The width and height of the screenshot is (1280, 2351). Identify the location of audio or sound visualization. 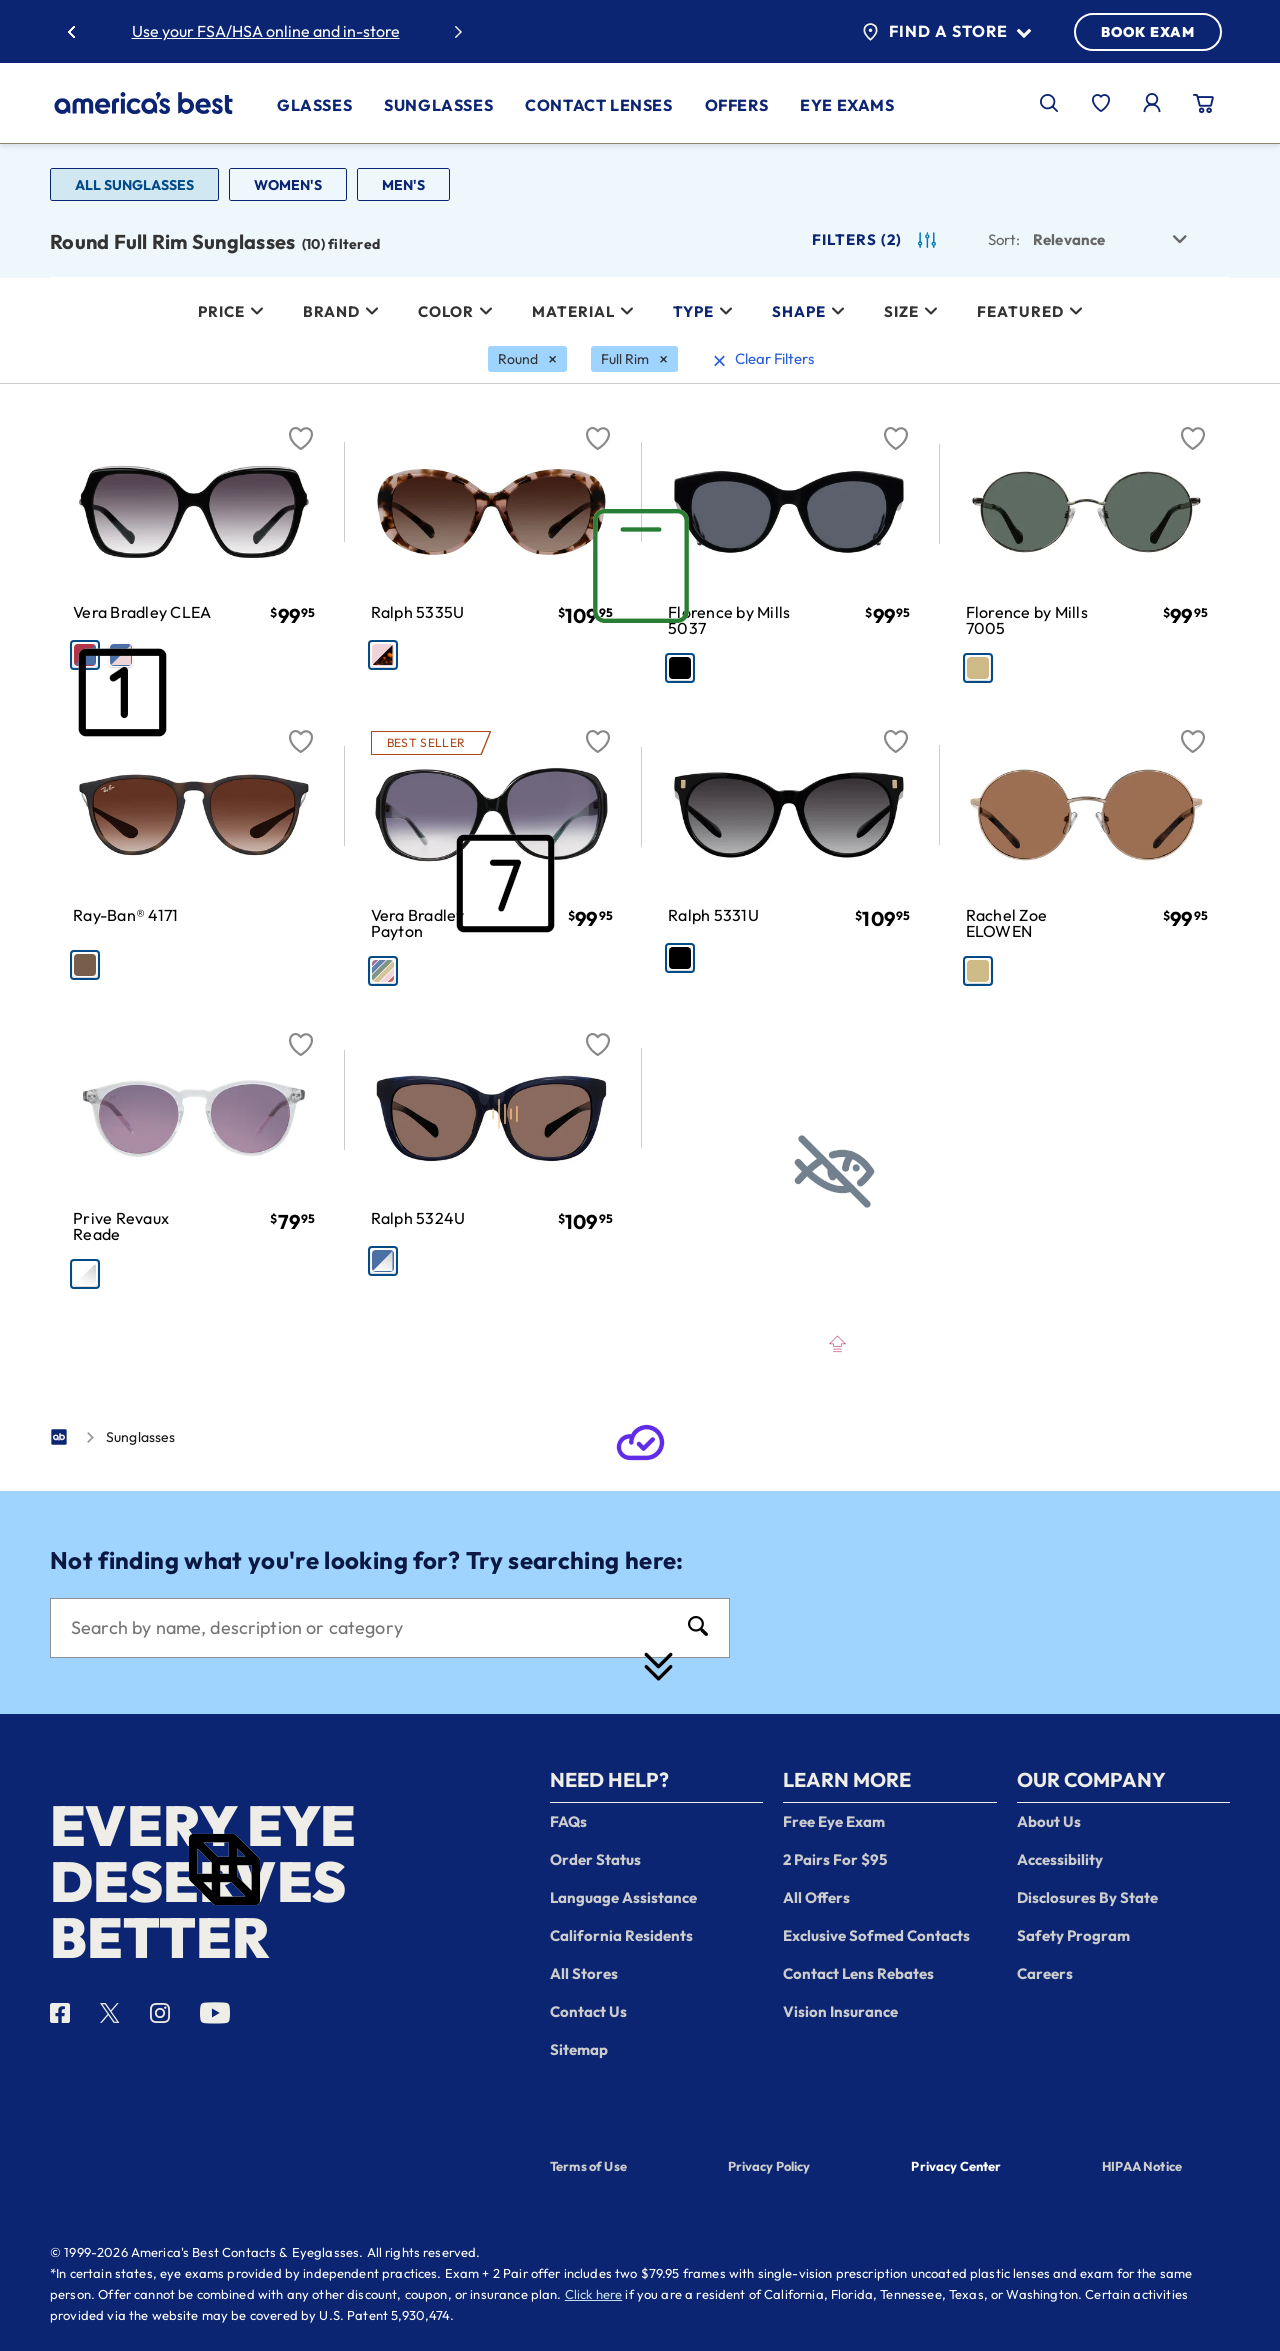
(505, 1114).